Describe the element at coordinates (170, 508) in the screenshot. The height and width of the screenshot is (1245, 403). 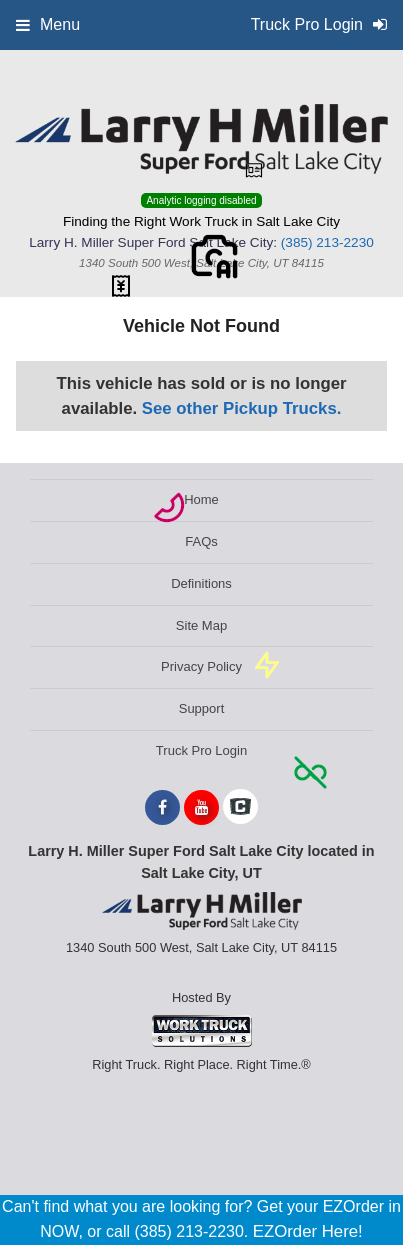
I see `select melon or cantaloupe fruit` at that location.